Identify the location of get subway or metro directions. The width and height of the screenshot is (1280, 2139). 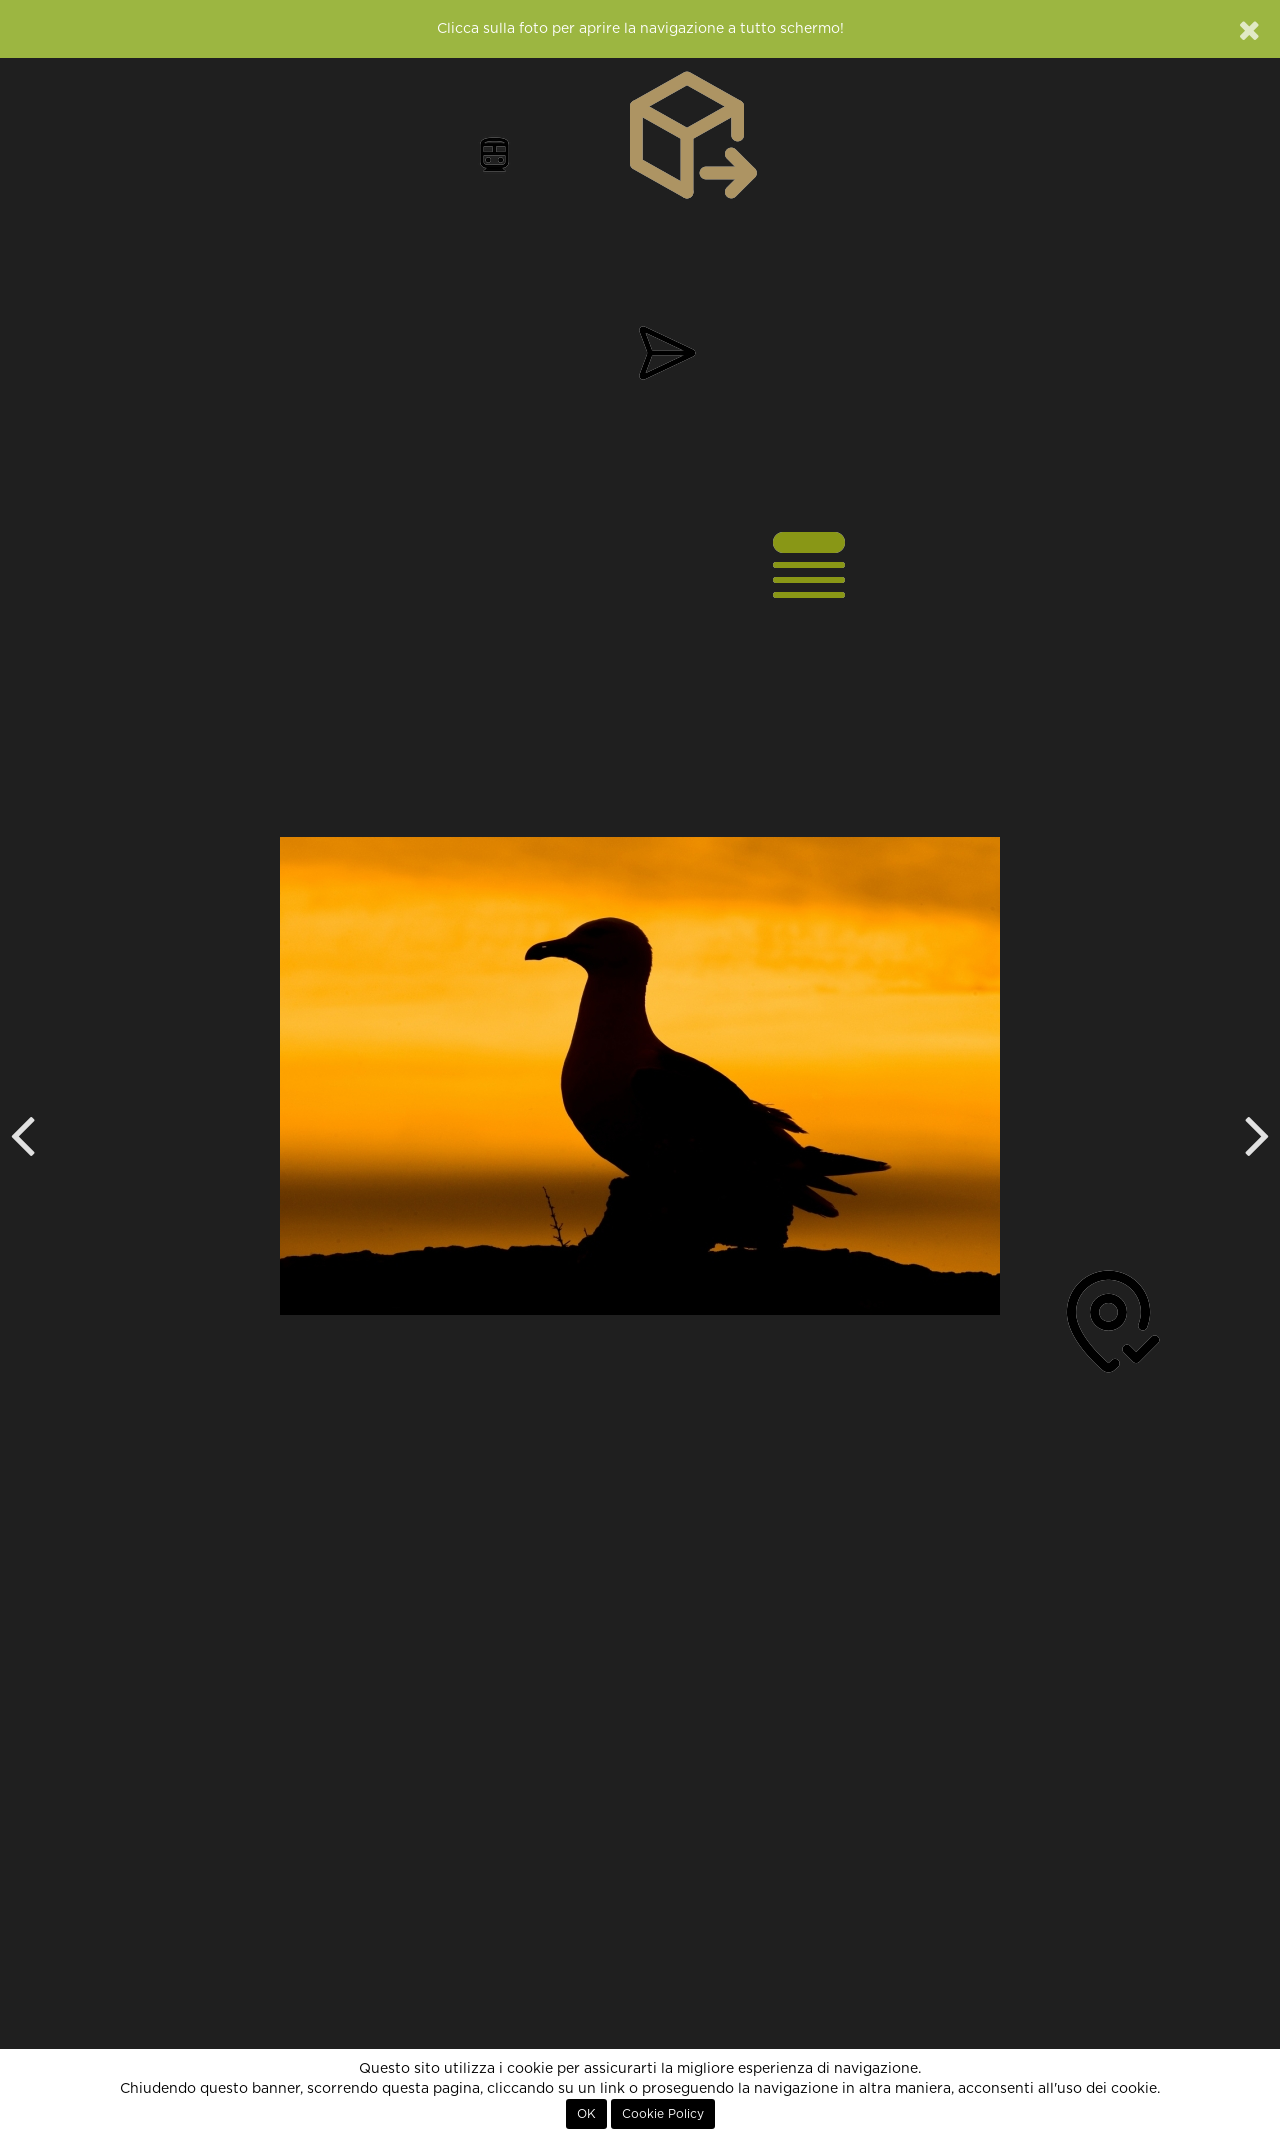
(494, 155).